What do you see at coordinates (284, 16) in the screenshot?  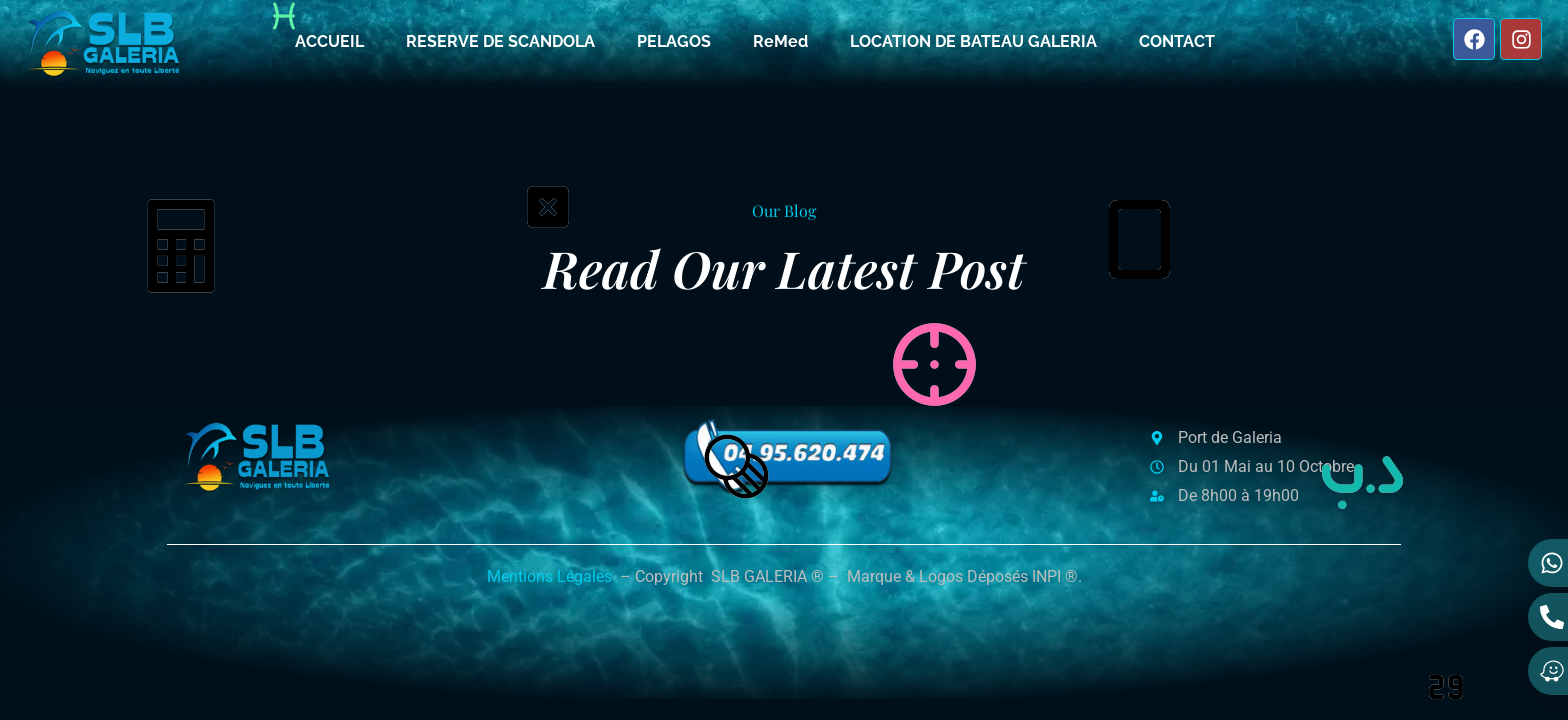 I see `pisces zodiac sign symbol` at bounding box center [284, 16].